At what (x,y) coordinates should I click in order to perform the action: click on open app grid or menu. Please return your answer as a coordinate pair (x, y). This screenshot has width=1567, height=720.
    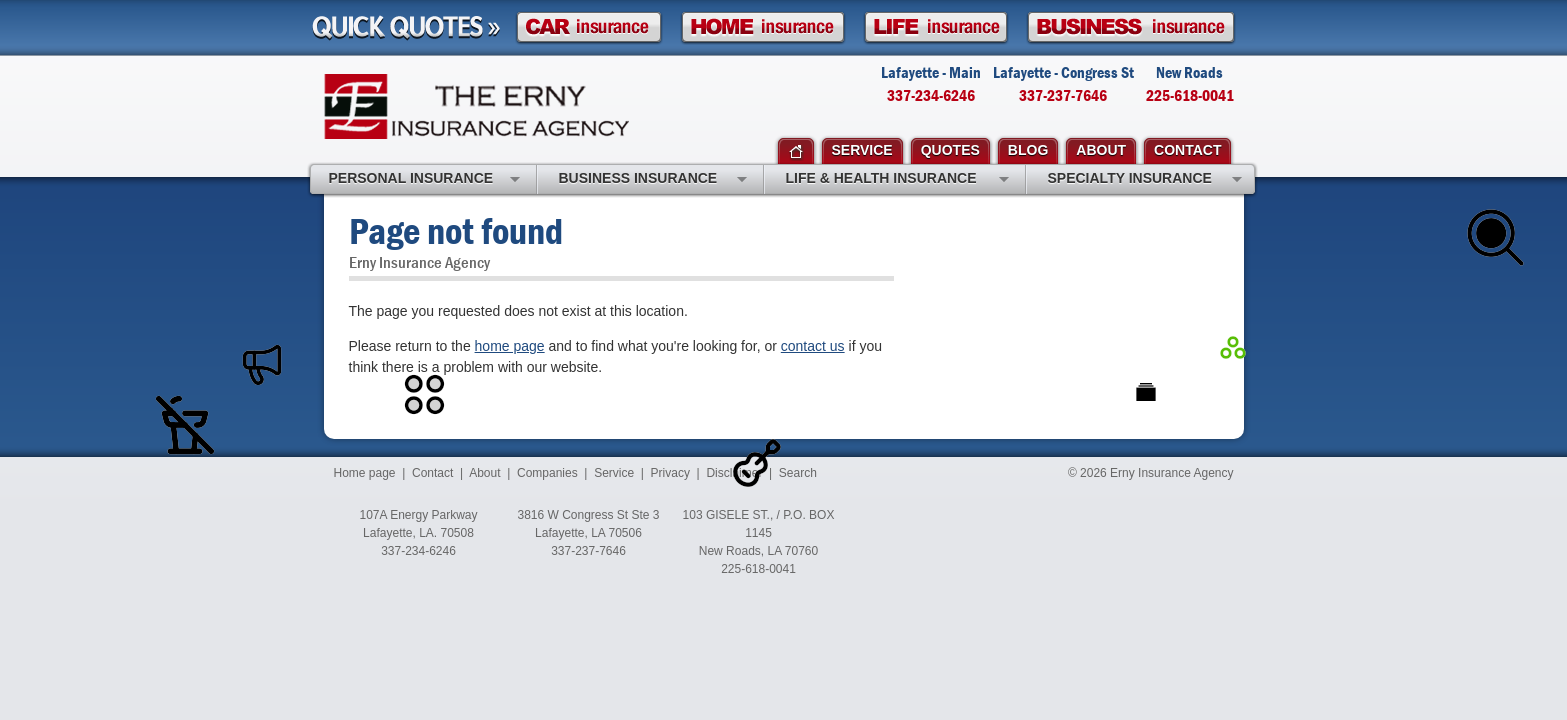
    Looking at the image, I should click on (424, 394).